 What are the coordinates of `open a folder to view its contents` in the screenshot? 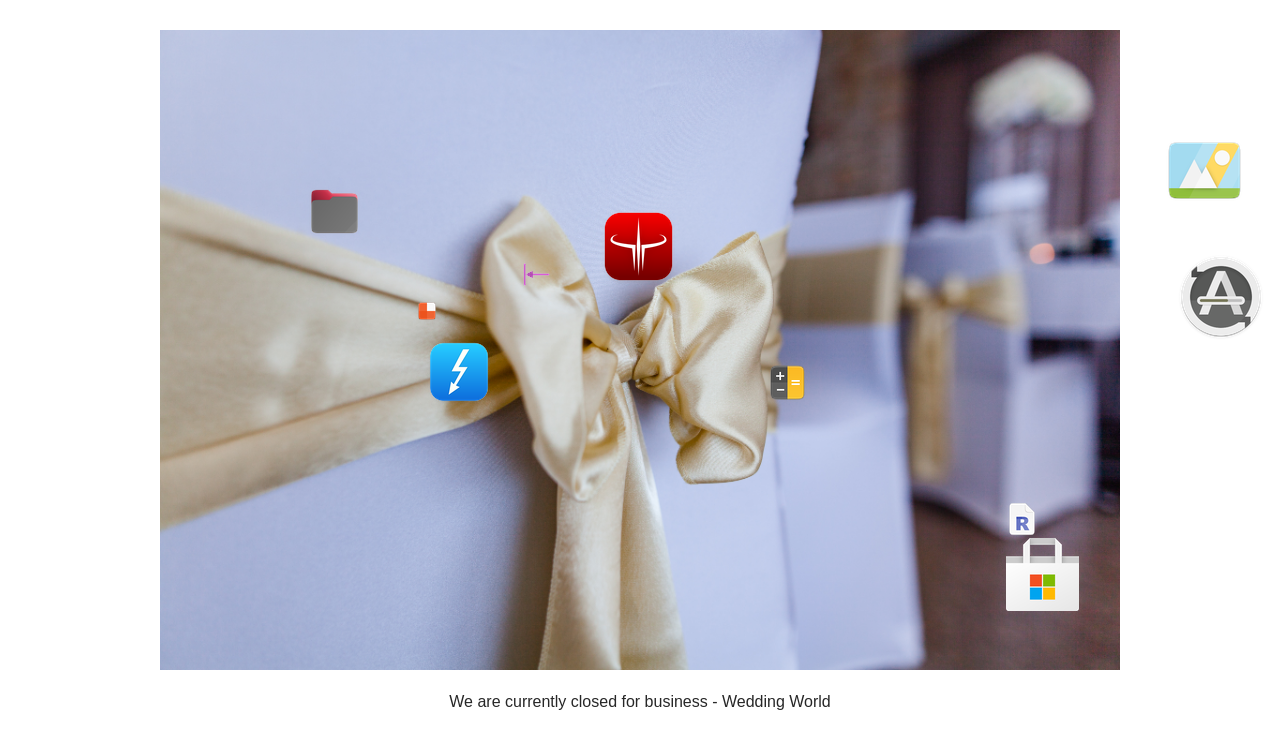 It's located at (334, 211).